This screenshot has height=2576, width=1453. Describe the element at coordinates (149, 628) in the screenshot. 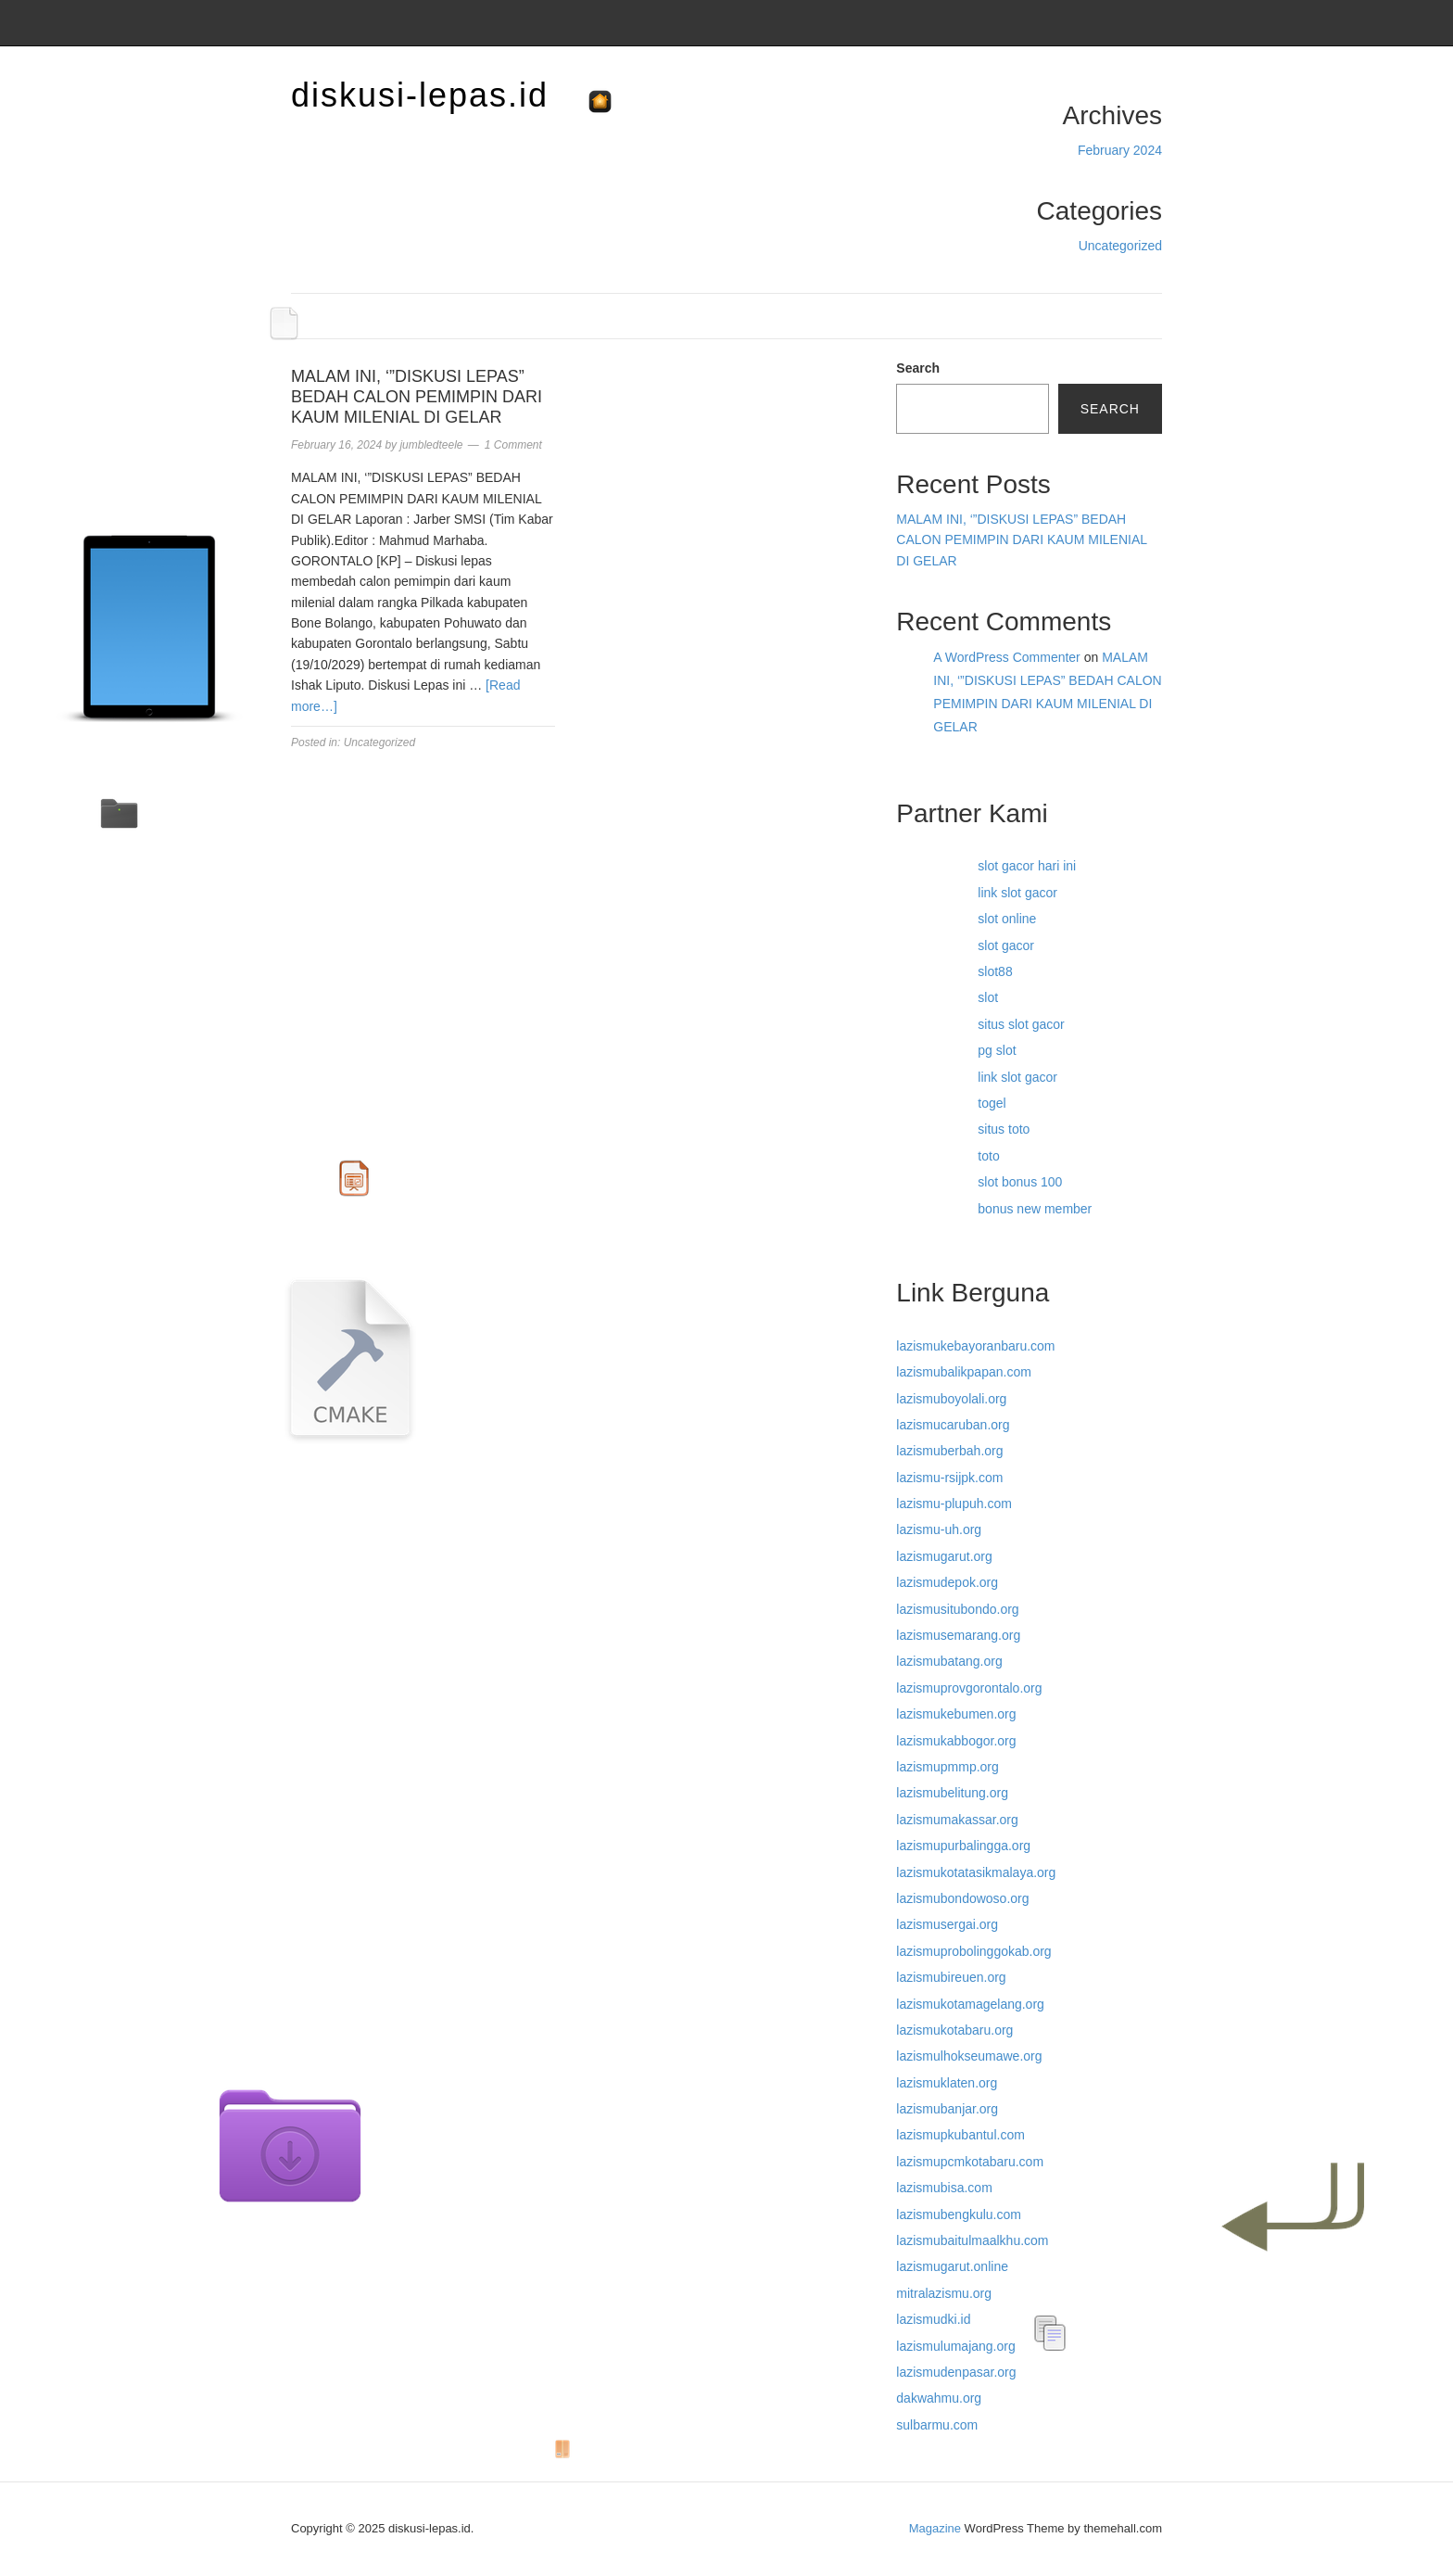

I see `iPad Pro with cellular connectivity in device list` at that location.